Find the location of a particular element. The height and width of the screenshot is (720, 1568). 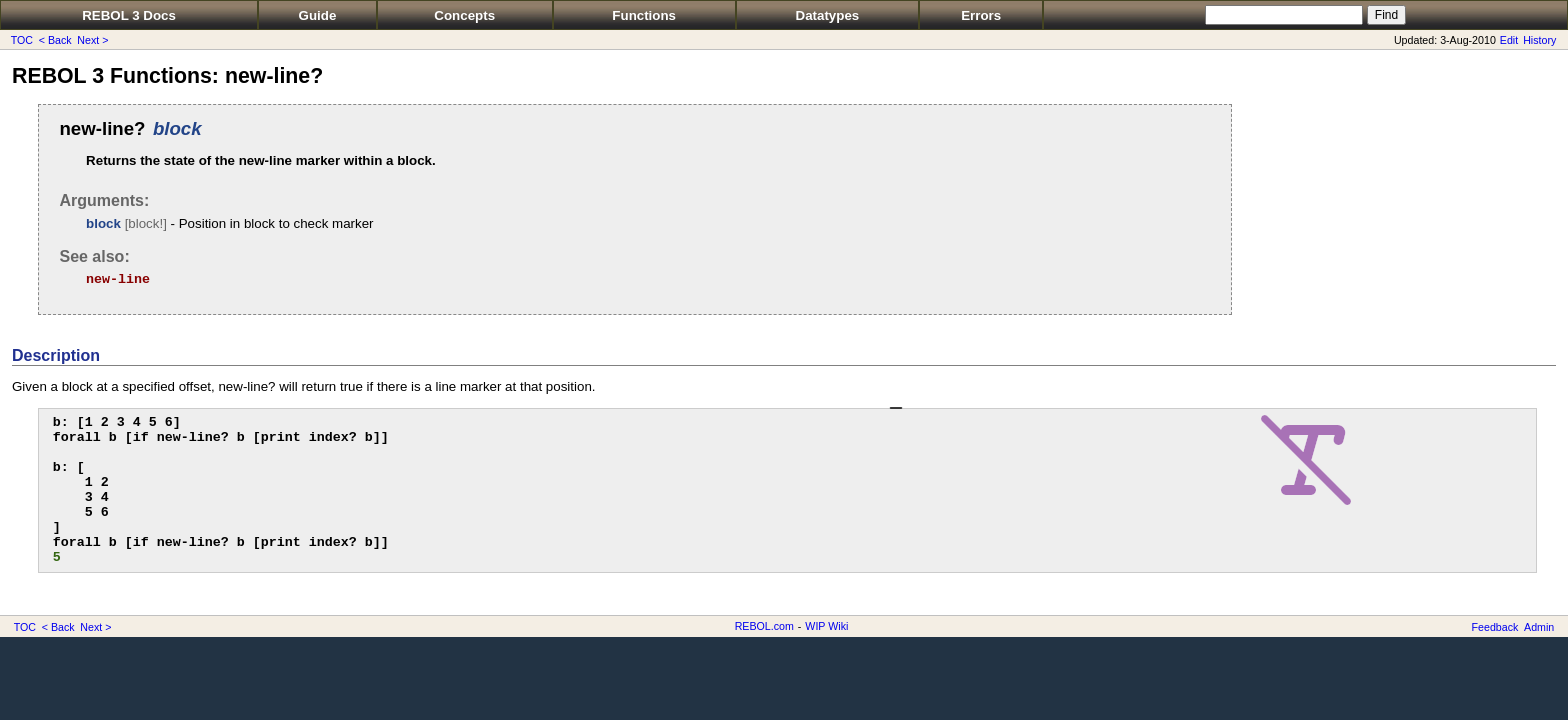

remove an item from a list or cart is located at coordinates (896, 408).